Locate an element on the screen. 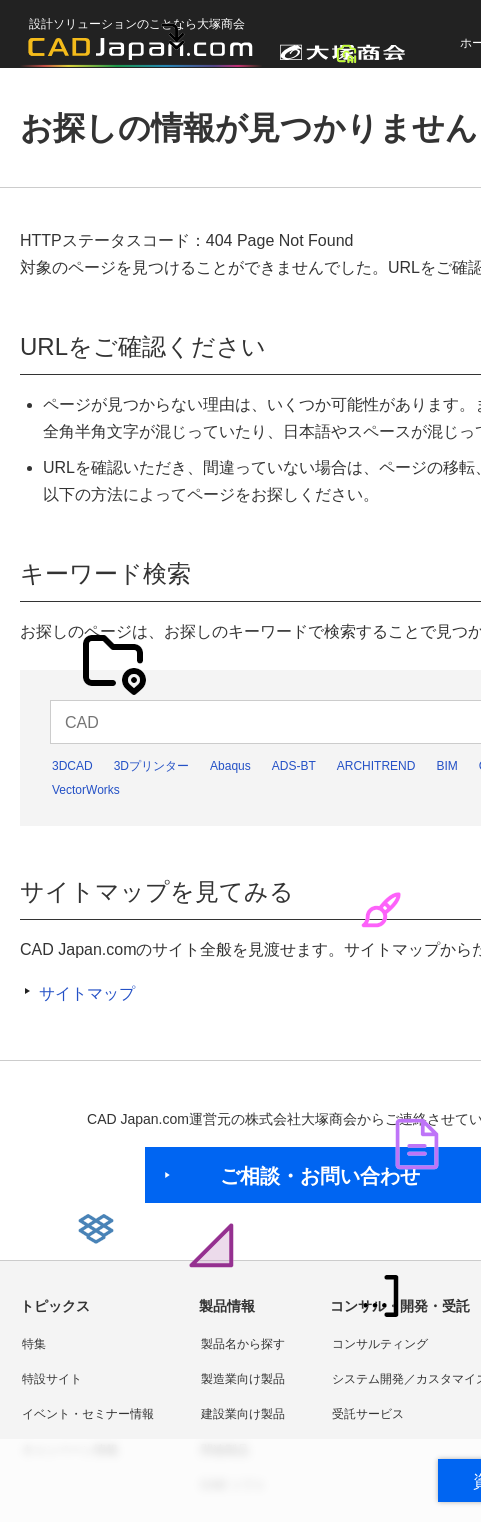 The height and width of the screenshot is (1522, 481). indicates end of a code block or container is located at coordinates (382, 1296).